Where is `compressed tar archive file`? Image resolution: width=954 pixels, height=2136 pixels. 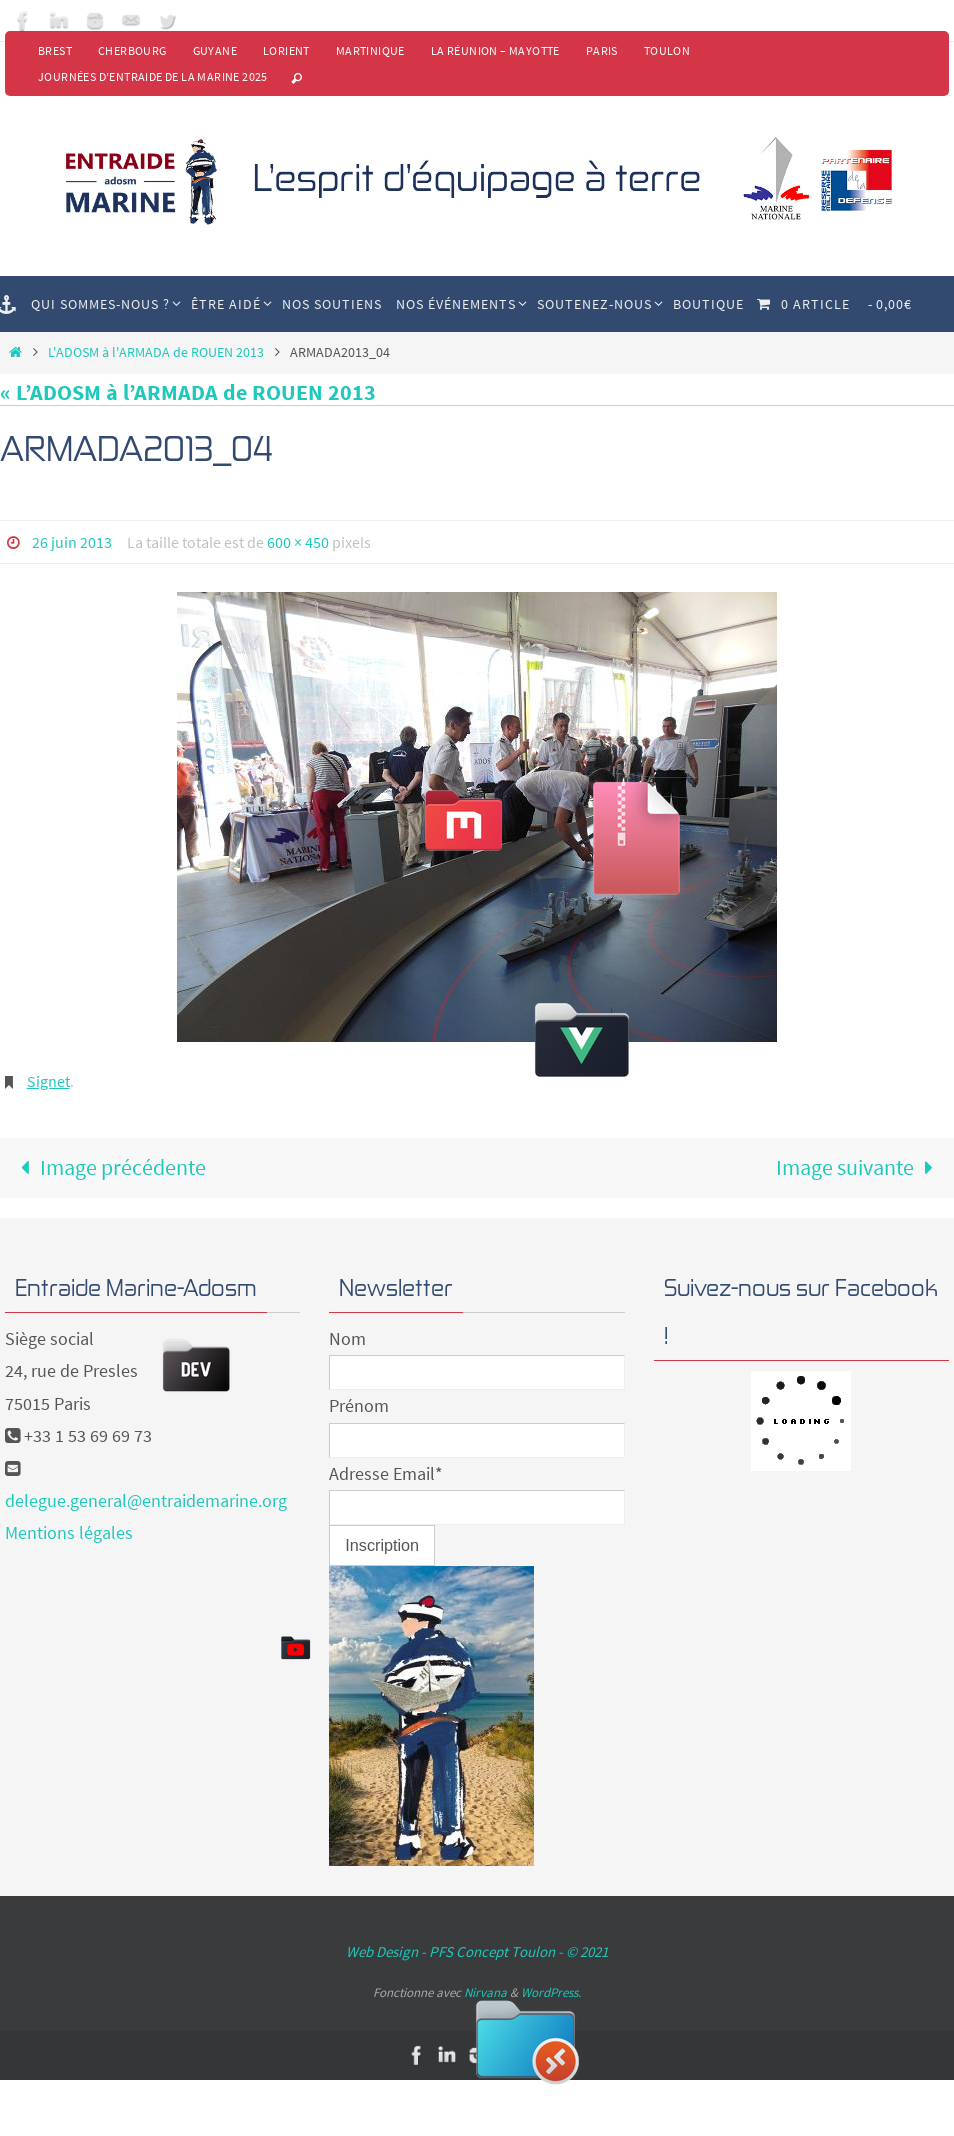 compressed tar archive file is located at coordinates (636, 840).